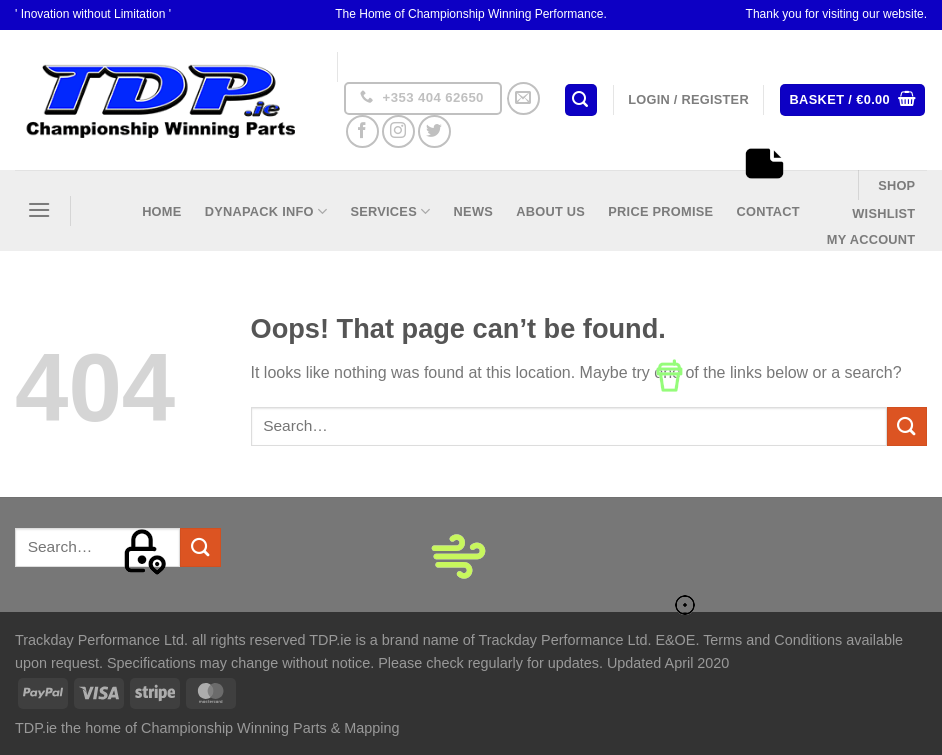  What do you see at coordinates (669, 375) in the screenshot?
I see `order a coffee or beverage` at bounding box center [669, 375].